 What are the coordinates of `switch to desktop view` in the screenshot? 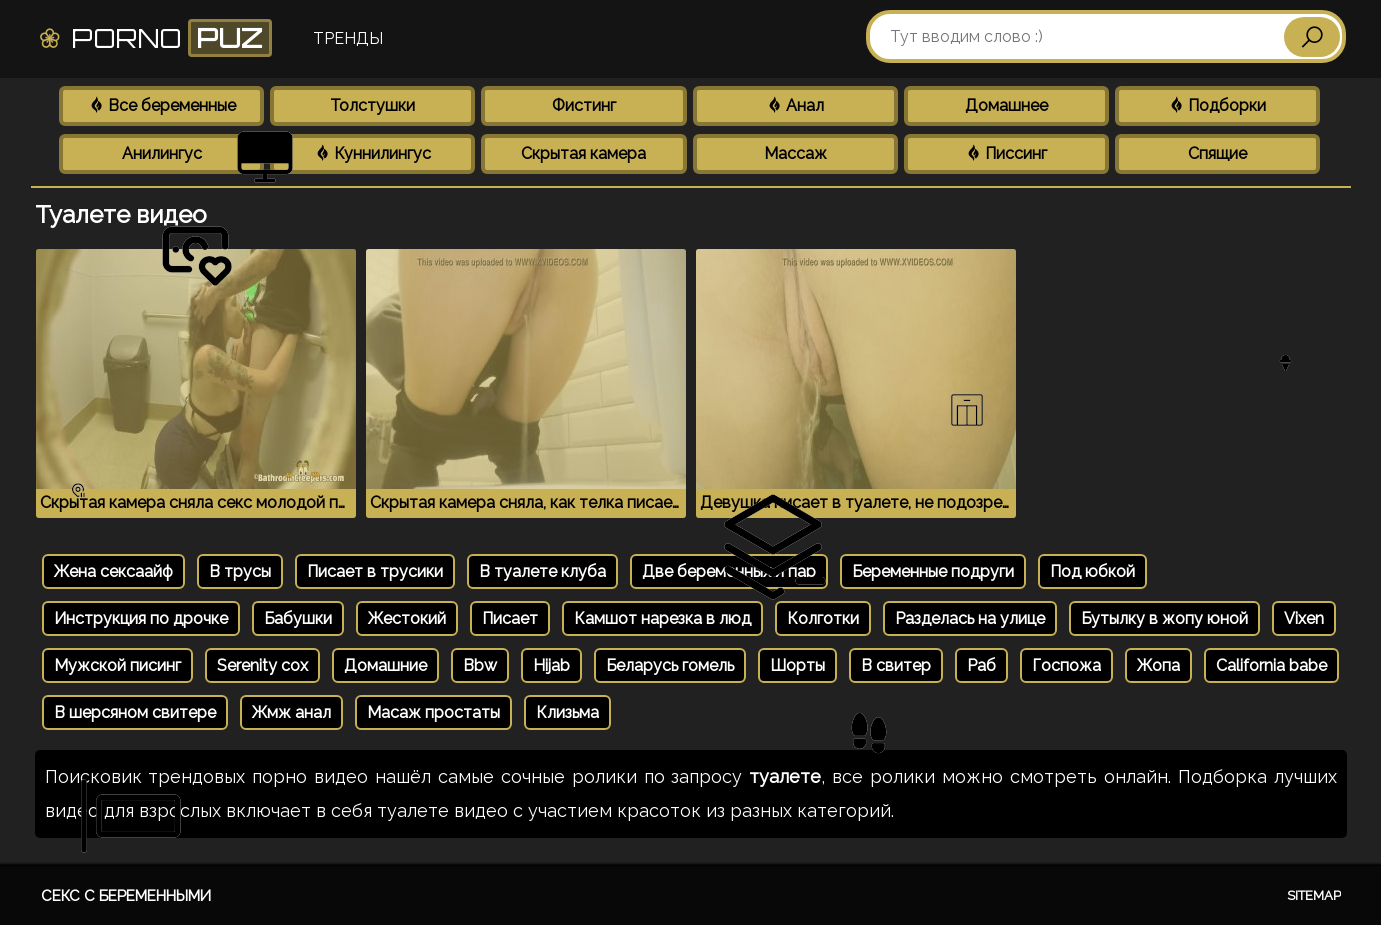 It's located at (265, 155).